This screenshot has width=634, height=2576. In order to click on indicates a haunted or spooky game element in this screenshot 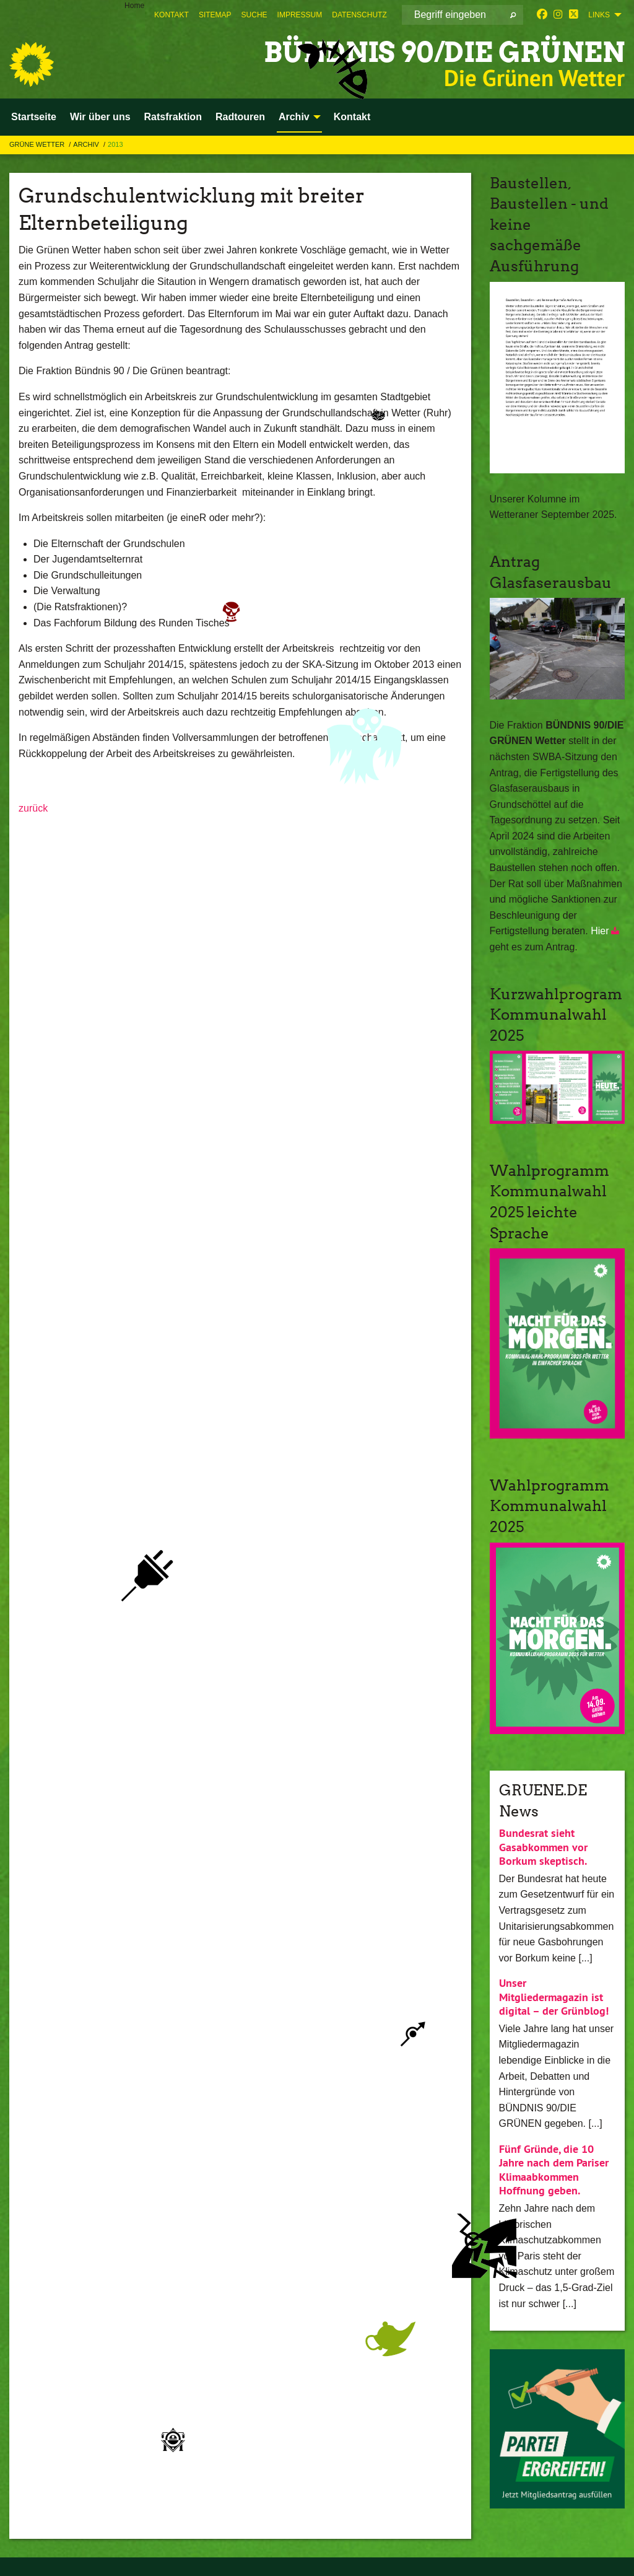, I will do `click(365, 747)`.